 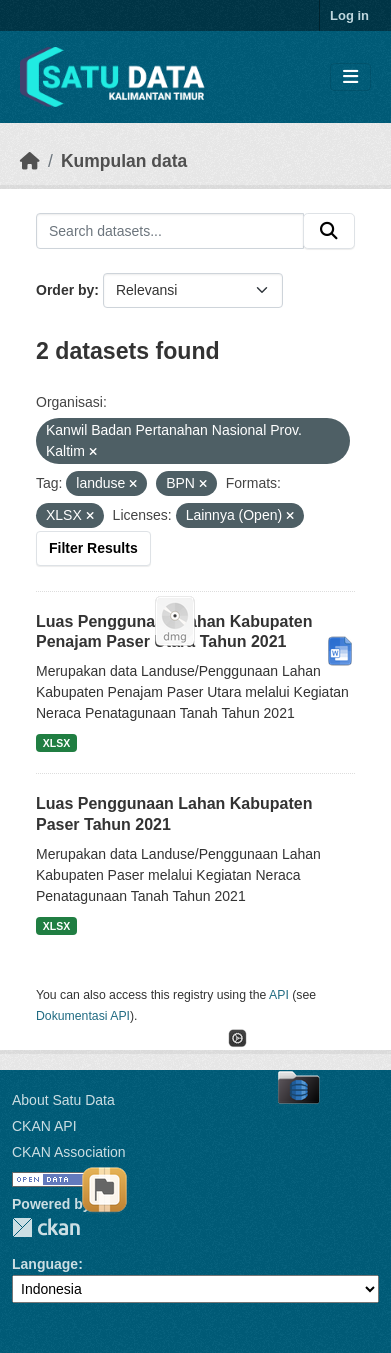 What do you see at coordinates (104, 1190) in the screenshot?
I see `a language or localization resource file` at bounding box center [104, 1190].